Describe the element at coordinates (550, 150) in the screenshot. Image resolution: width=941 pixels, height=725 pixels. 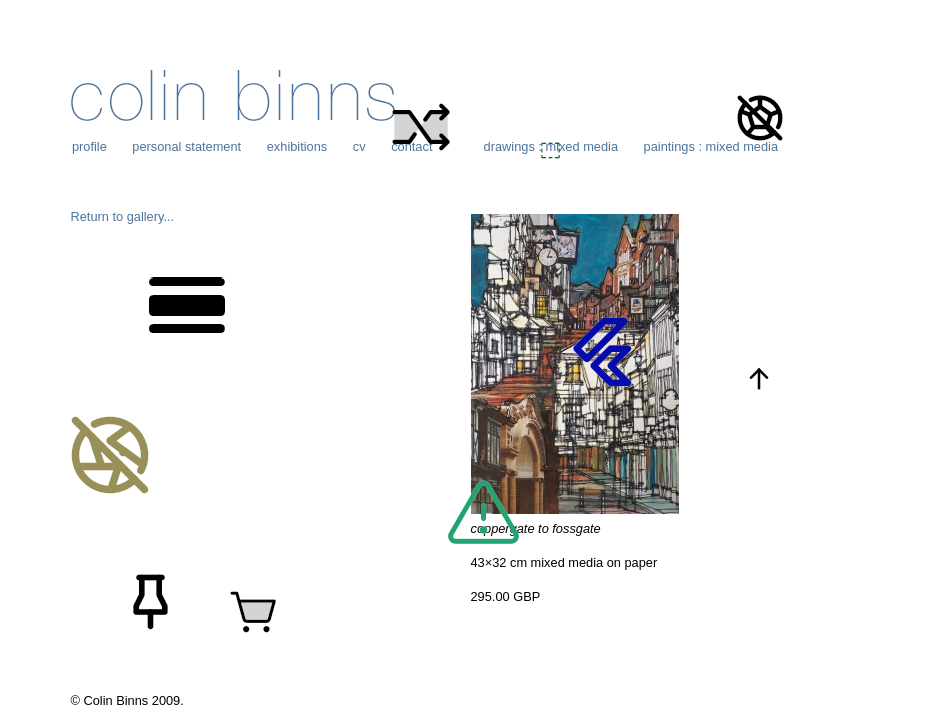
I see `indicates a selection area or bounding box` at that location.